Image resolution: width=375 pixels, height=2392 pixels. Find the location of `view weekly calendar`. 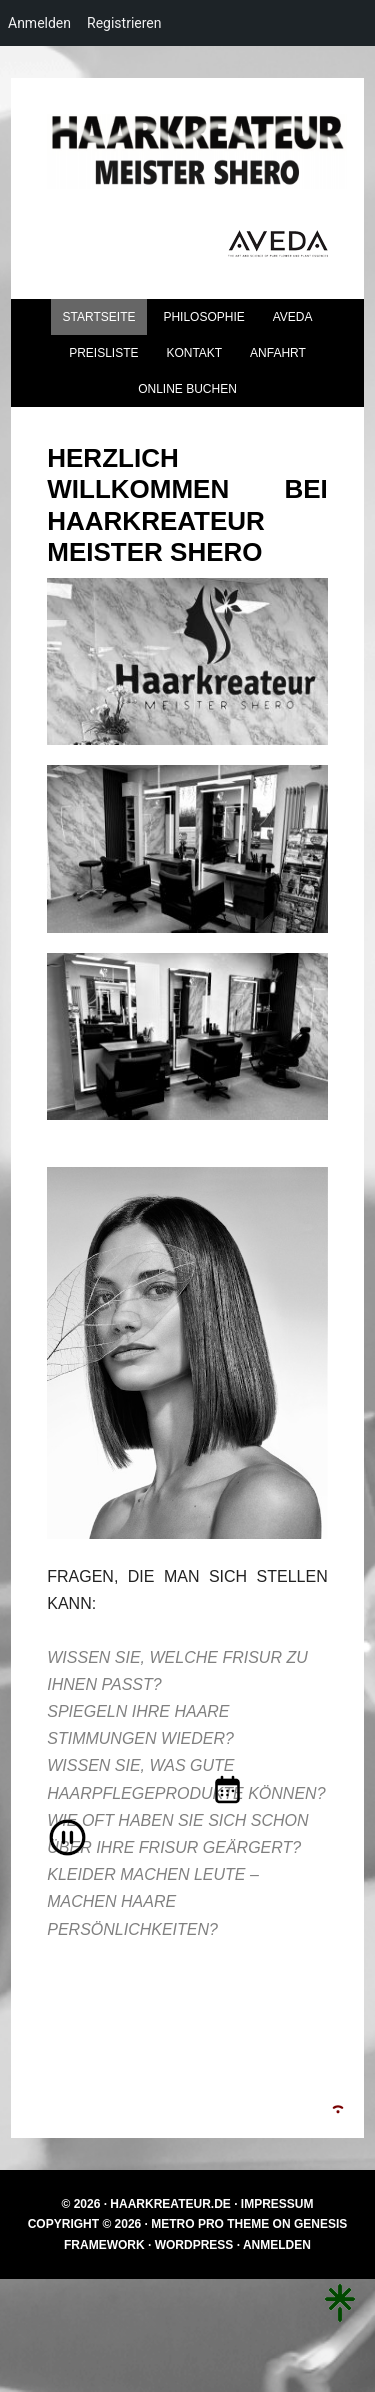

view weekly calendar is located at coordinates (227, 1789).